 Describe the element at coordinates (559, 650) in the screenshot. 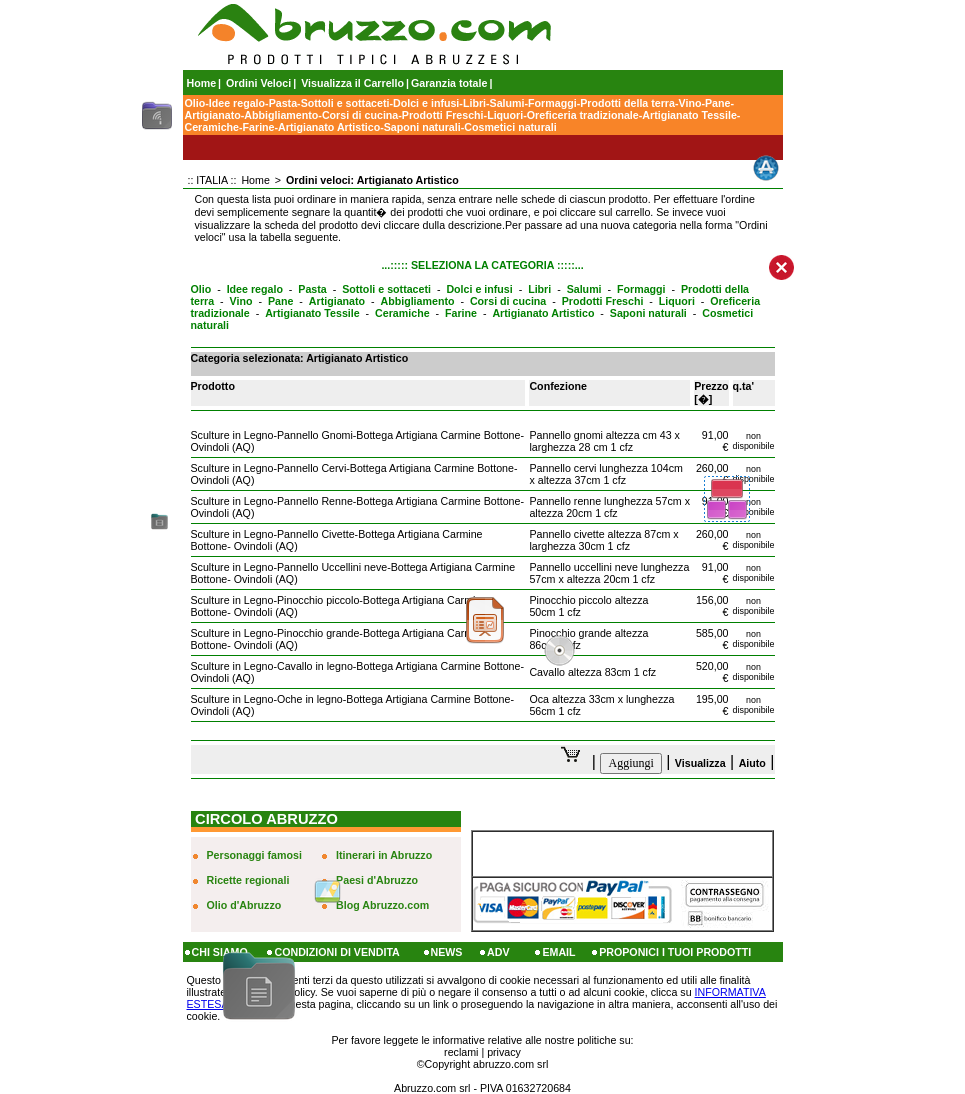

I see `unmount or eject a DVD disc` at that location.